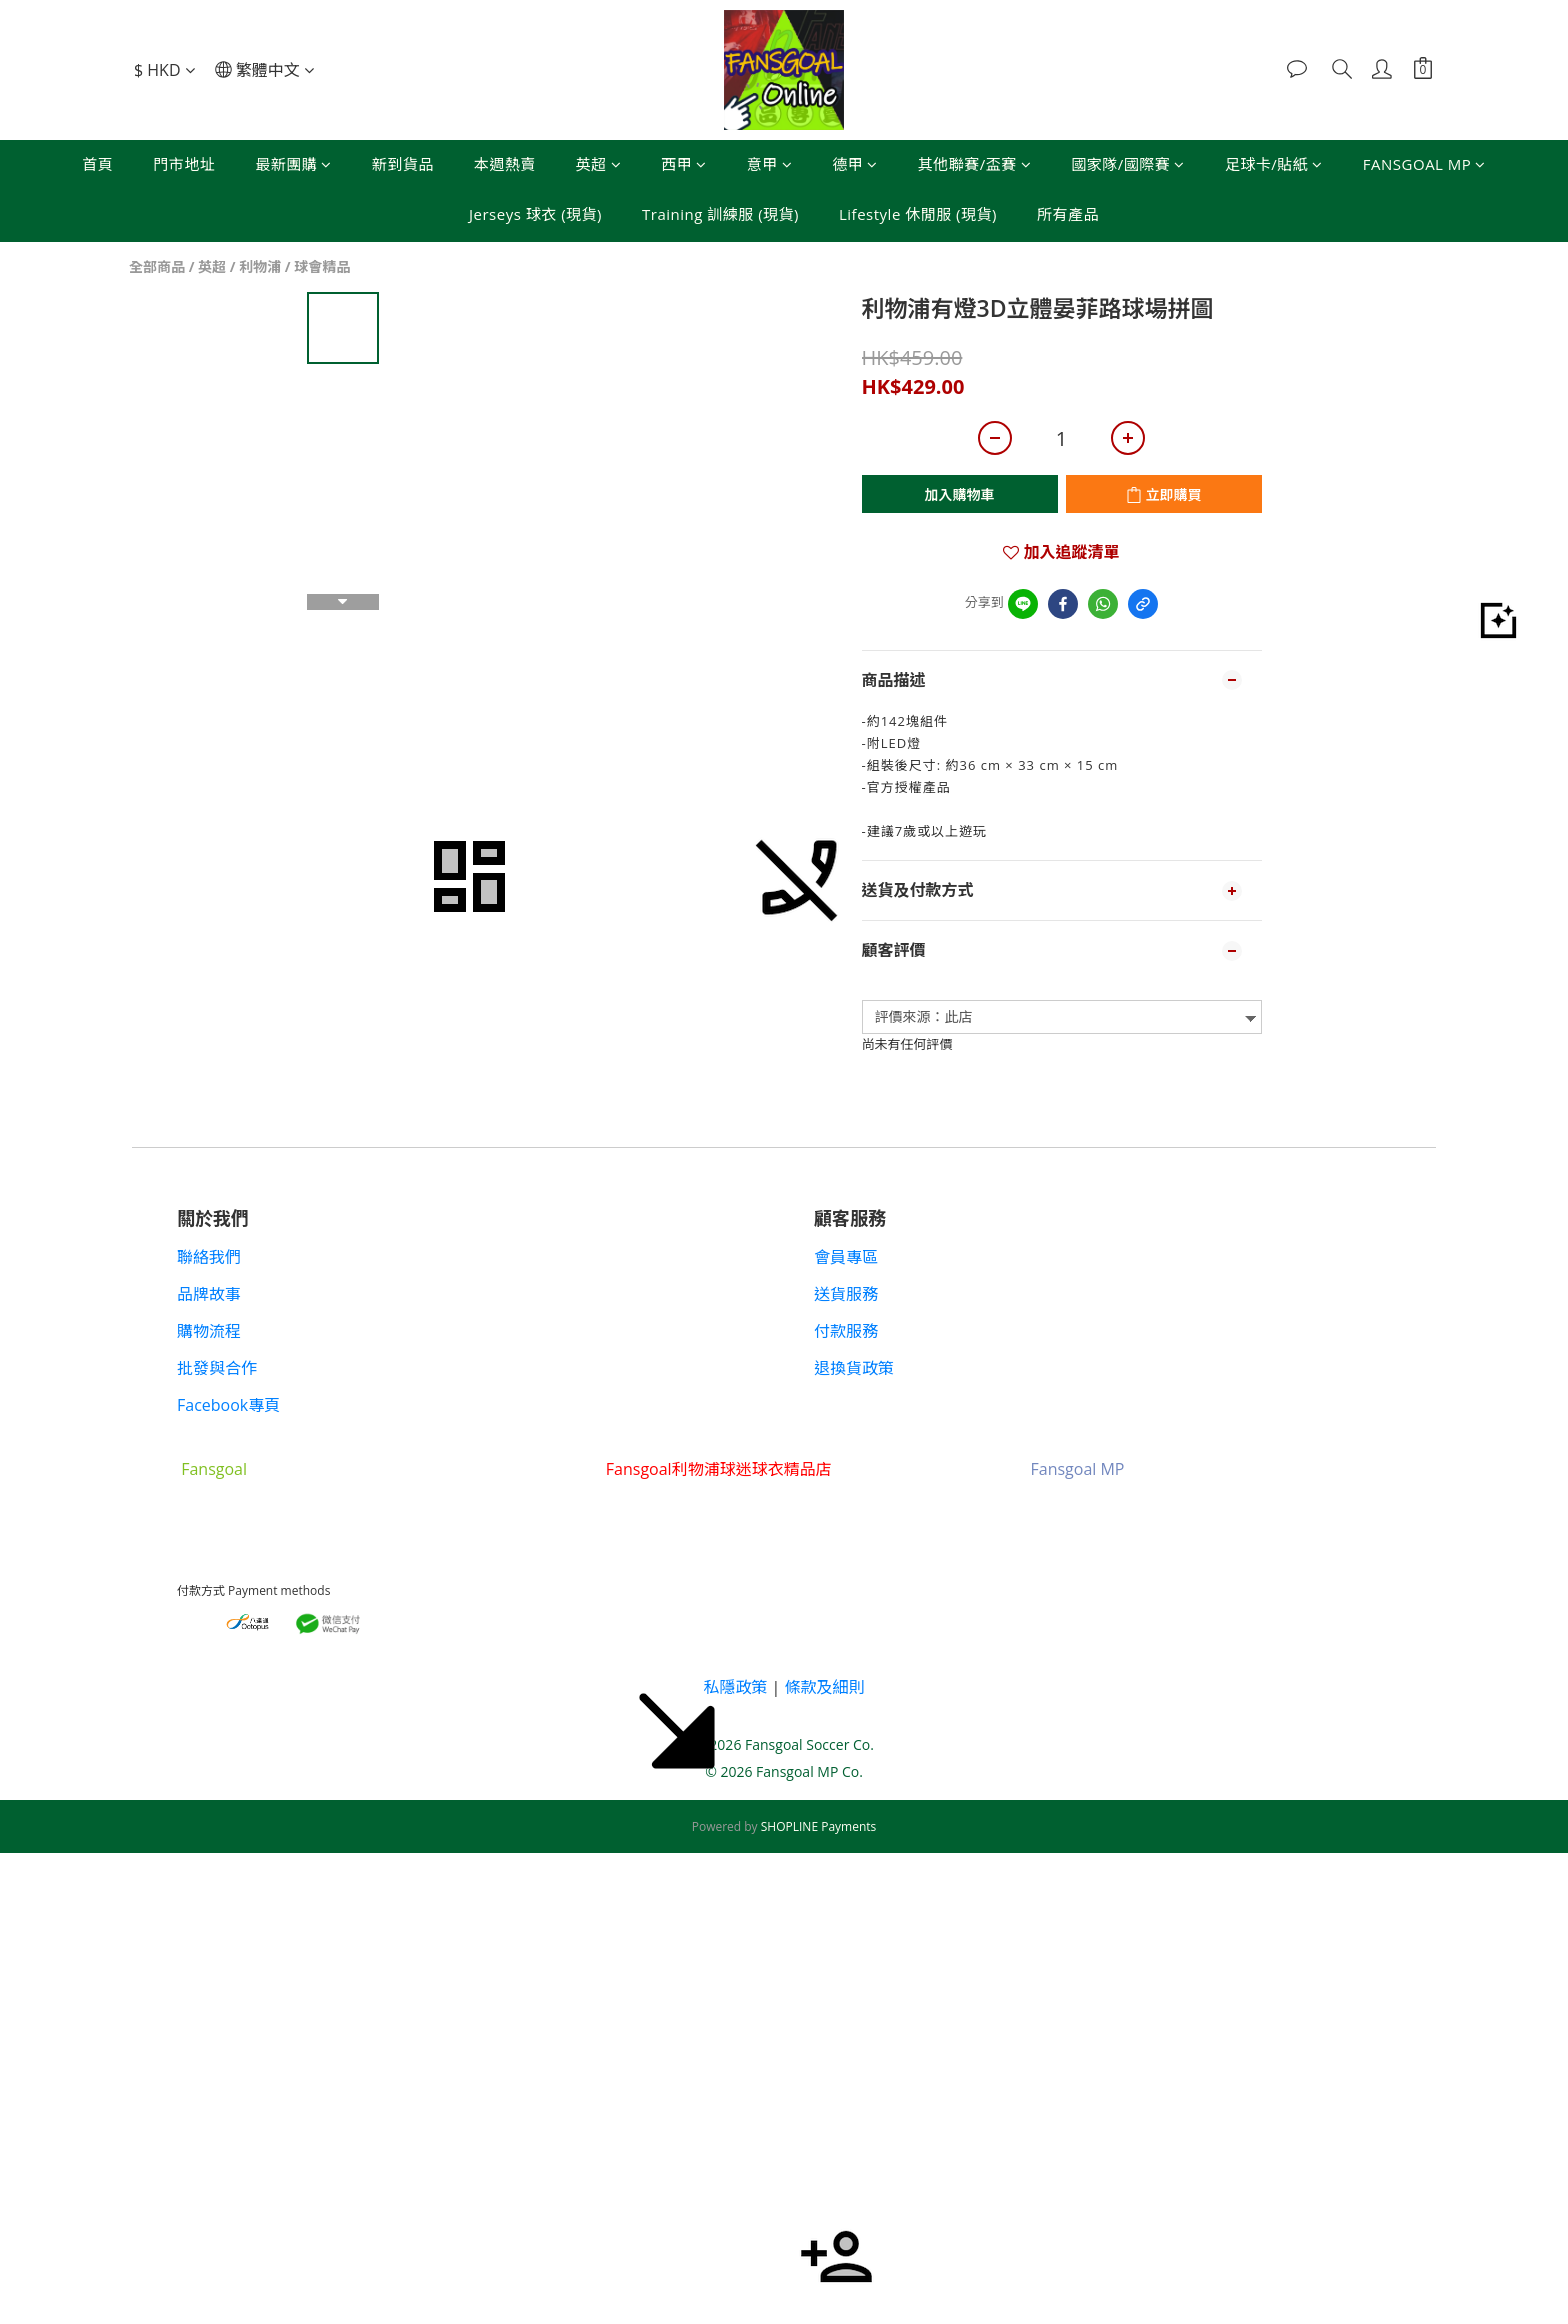  What do you see at coordinates (469, 876) in the screenshot?
I see `access your dashboard overview` at bounding box center [469, 876].